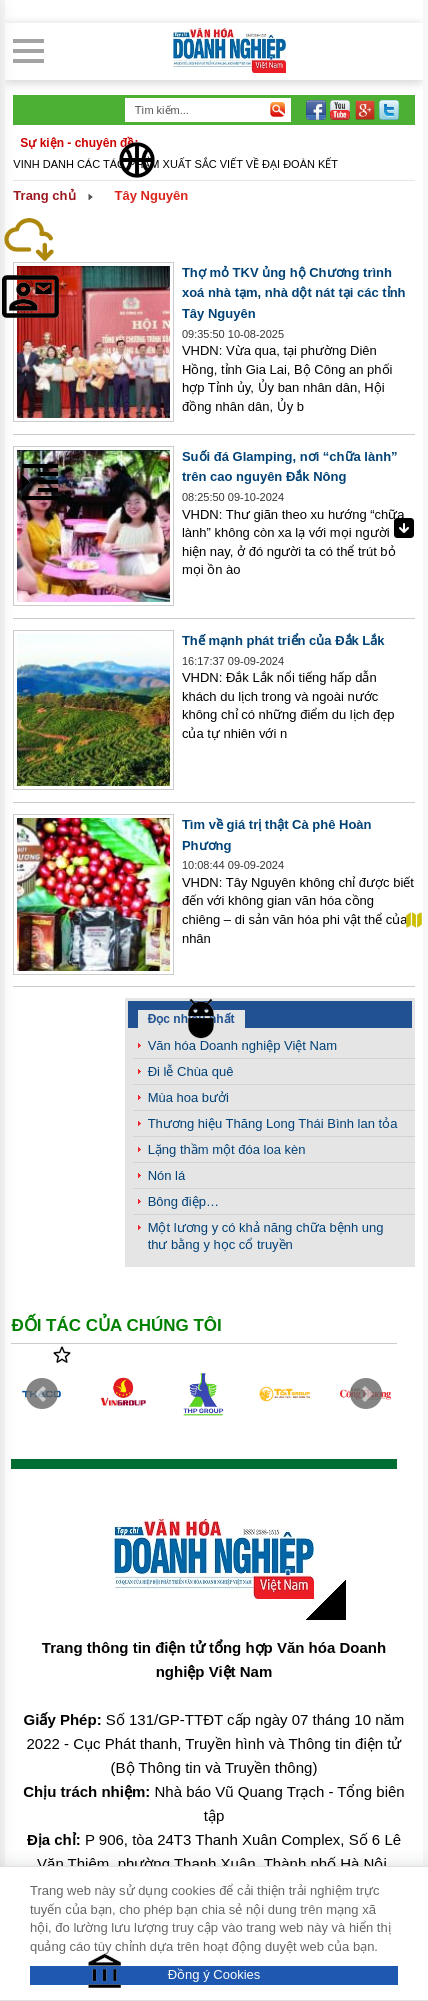  I want to click on download file or content, so click(404, 528).